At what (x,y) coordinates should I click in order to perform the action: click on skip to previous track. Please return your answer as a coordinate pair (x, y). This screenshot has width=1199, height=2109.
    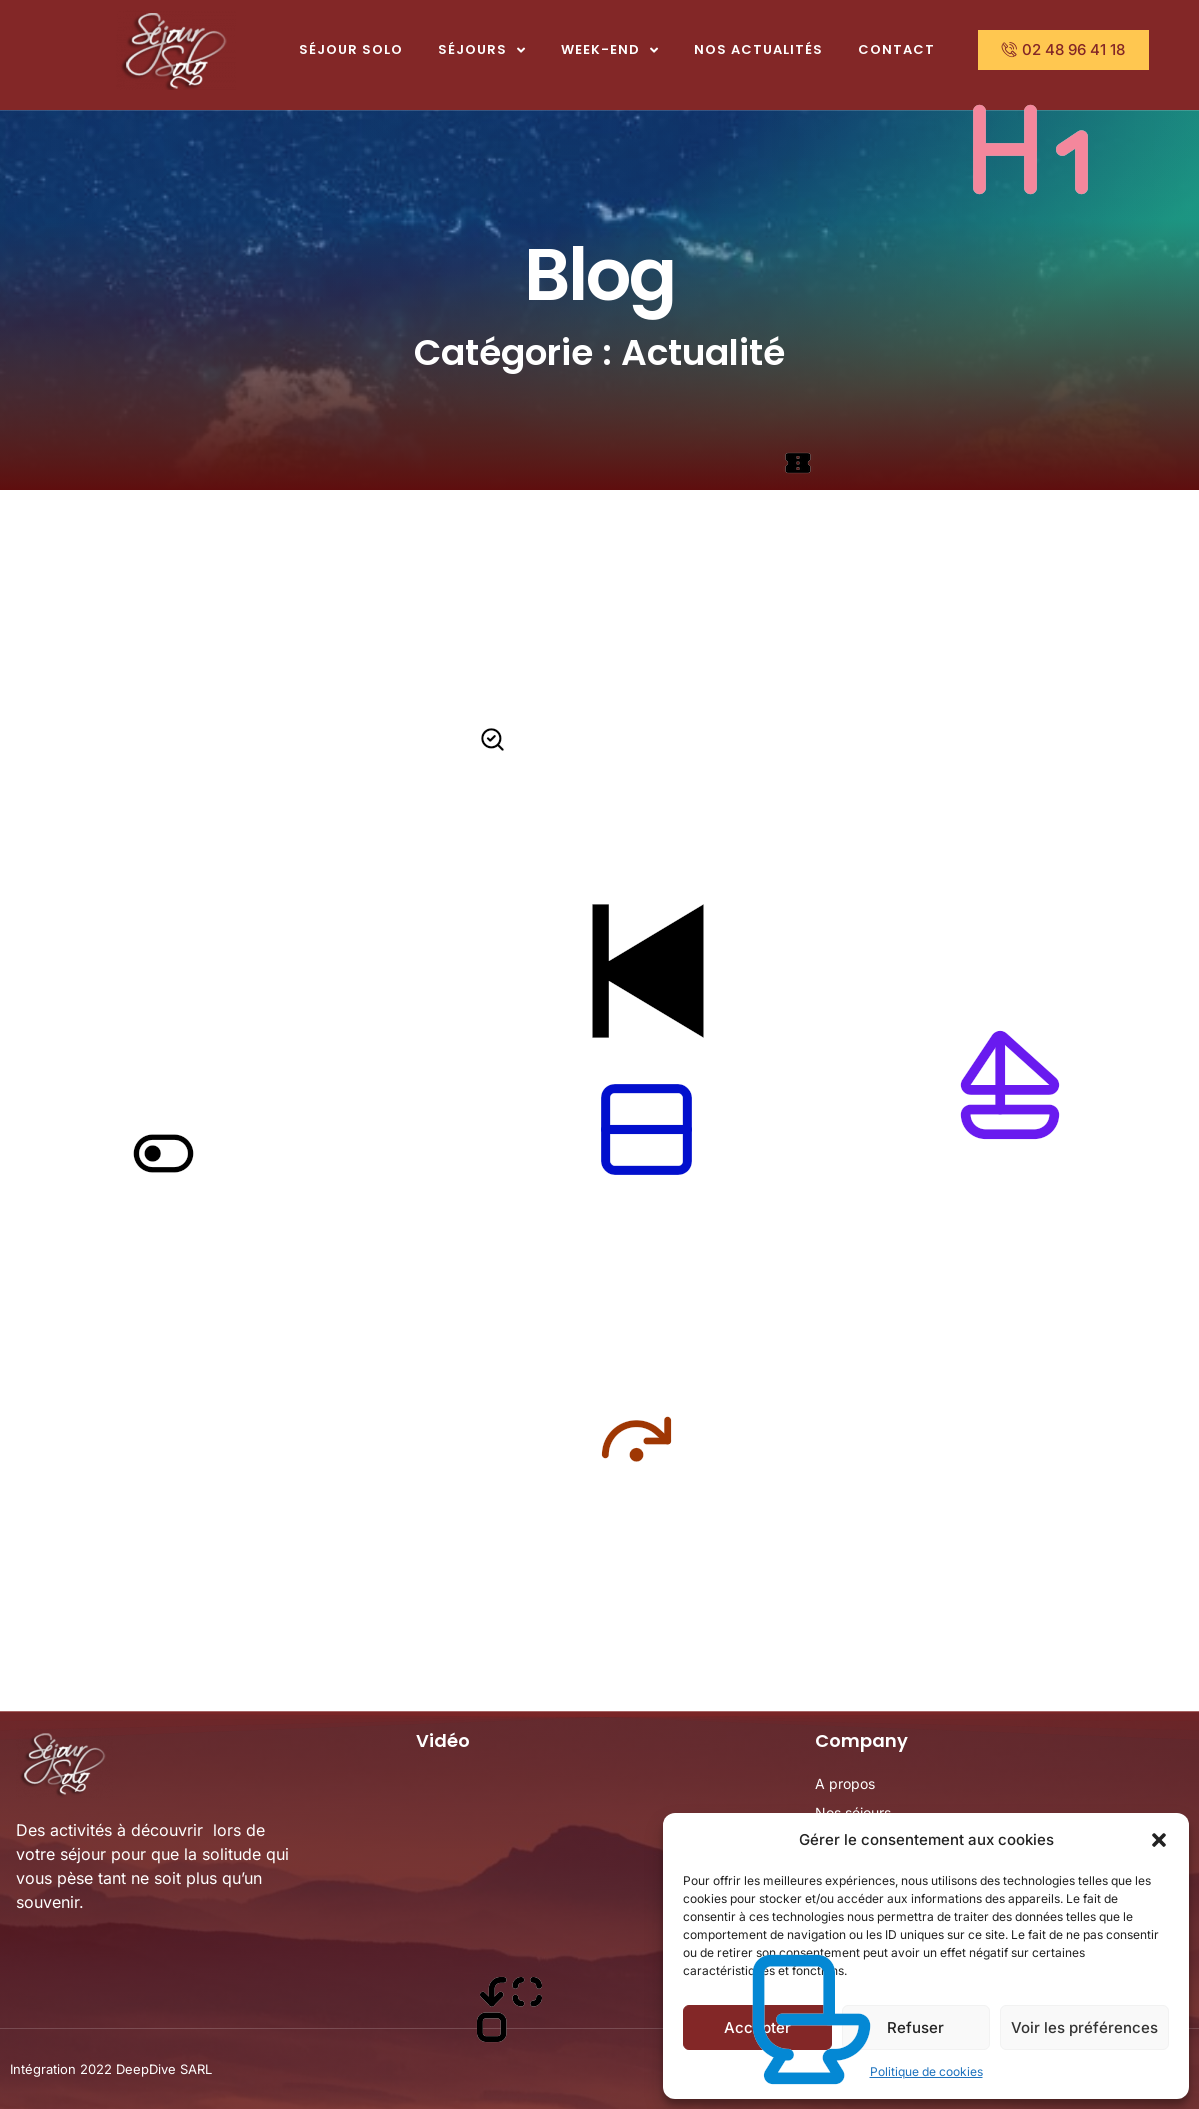
    Looking at the image, I should click on (648, 971).